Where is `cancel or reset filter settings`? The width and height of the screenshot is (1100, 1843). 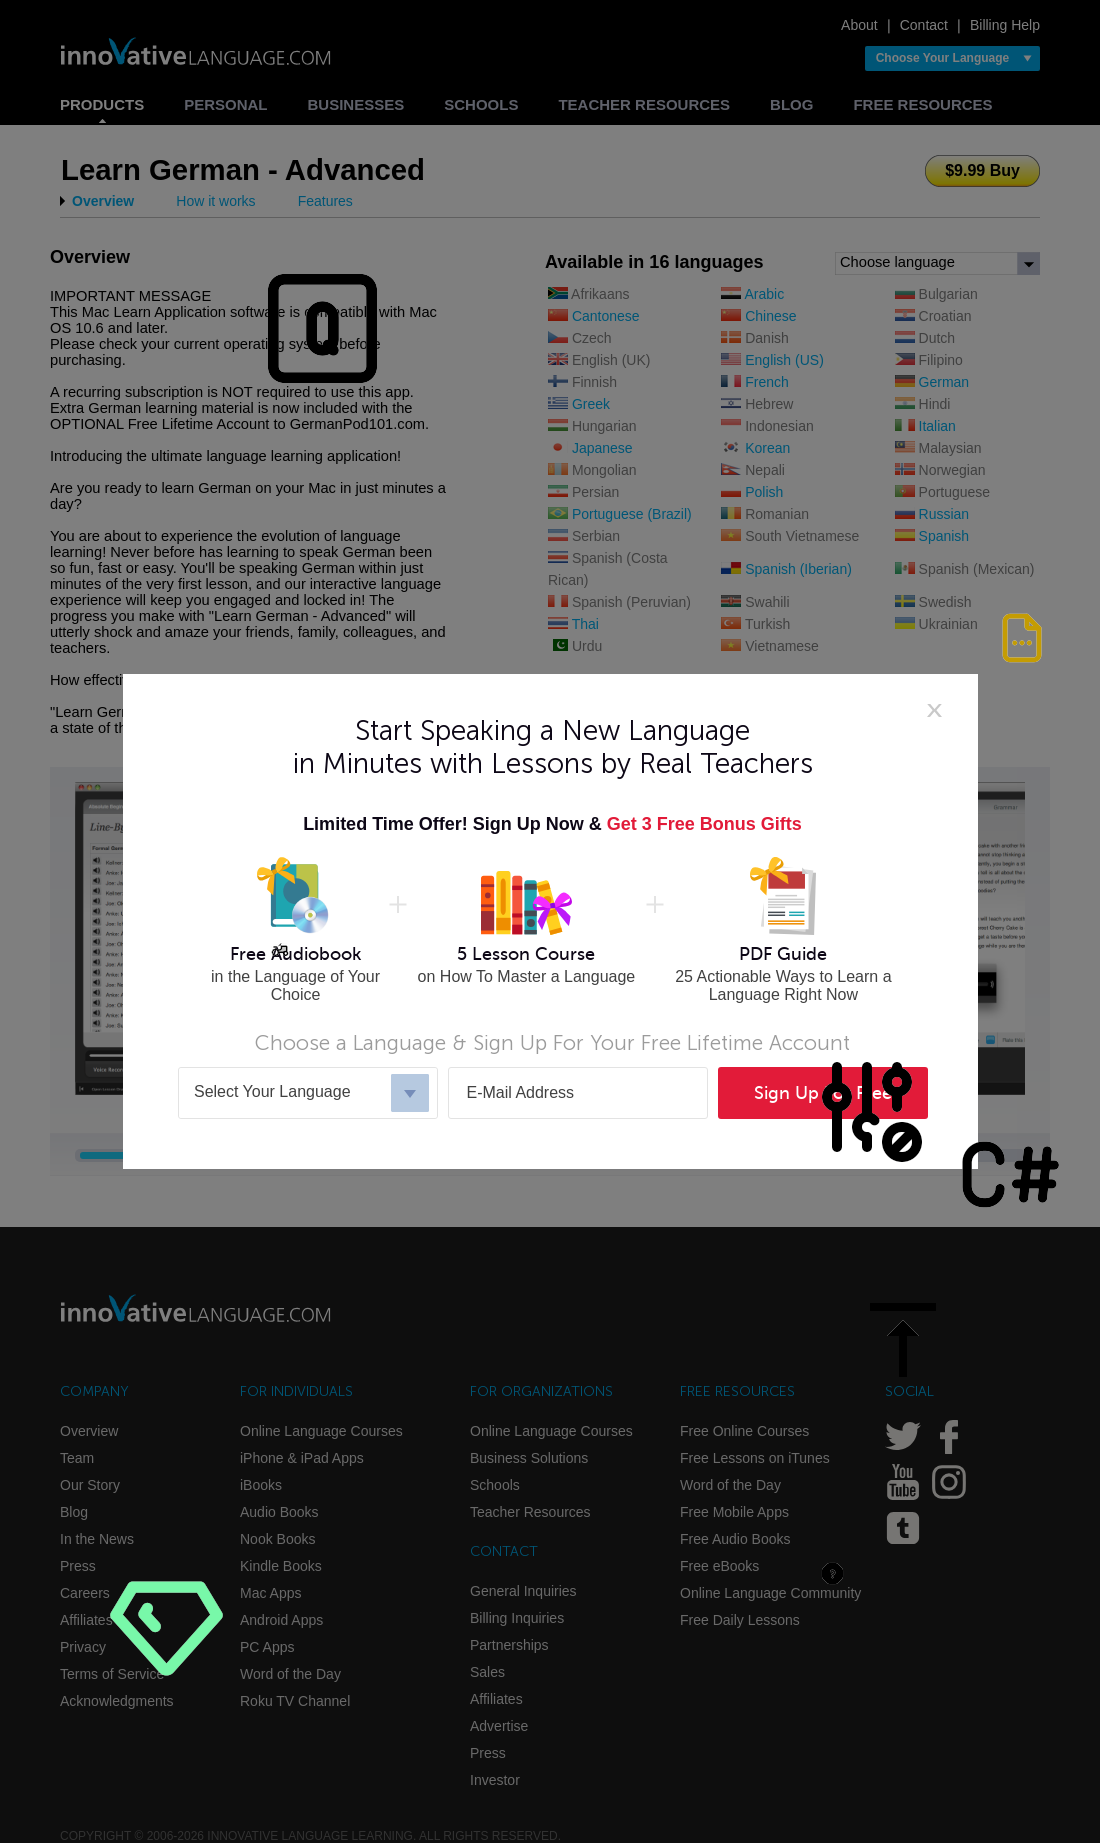 cancel or reset filter settings is located at coordinates (867, 1107).